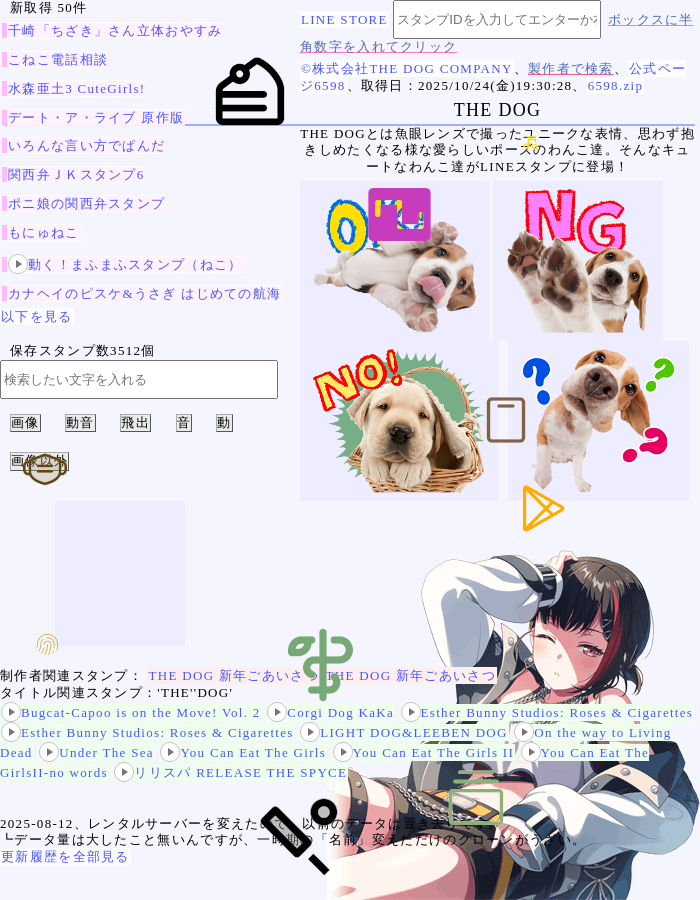 This screenshot has width=700, height=900. Describe the element at coordinates (506, 420) in the screenshot. I see `tablet device with top speaker` at that location.